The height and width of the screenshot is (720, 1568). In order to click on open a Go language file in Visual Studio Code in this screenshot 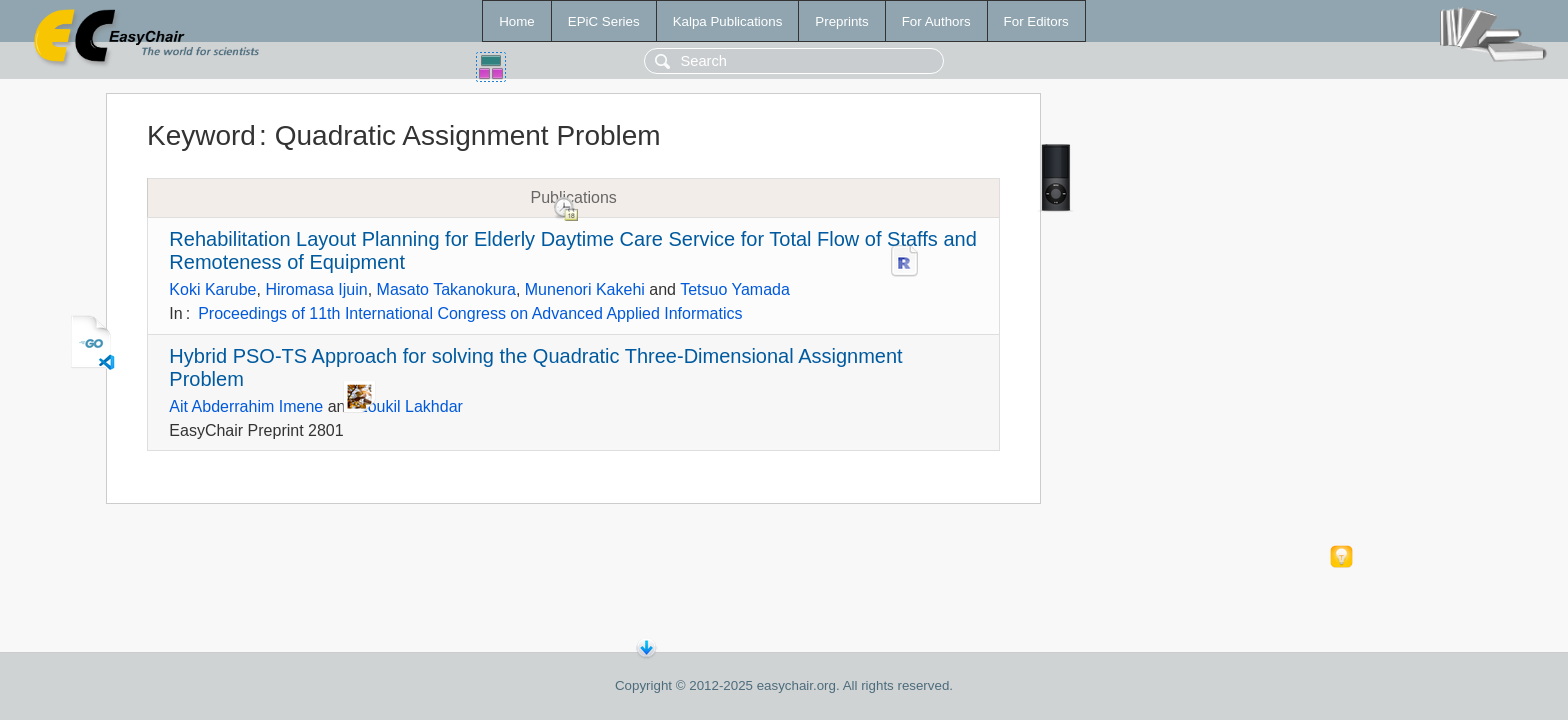, I will do `click(91, 343)`.